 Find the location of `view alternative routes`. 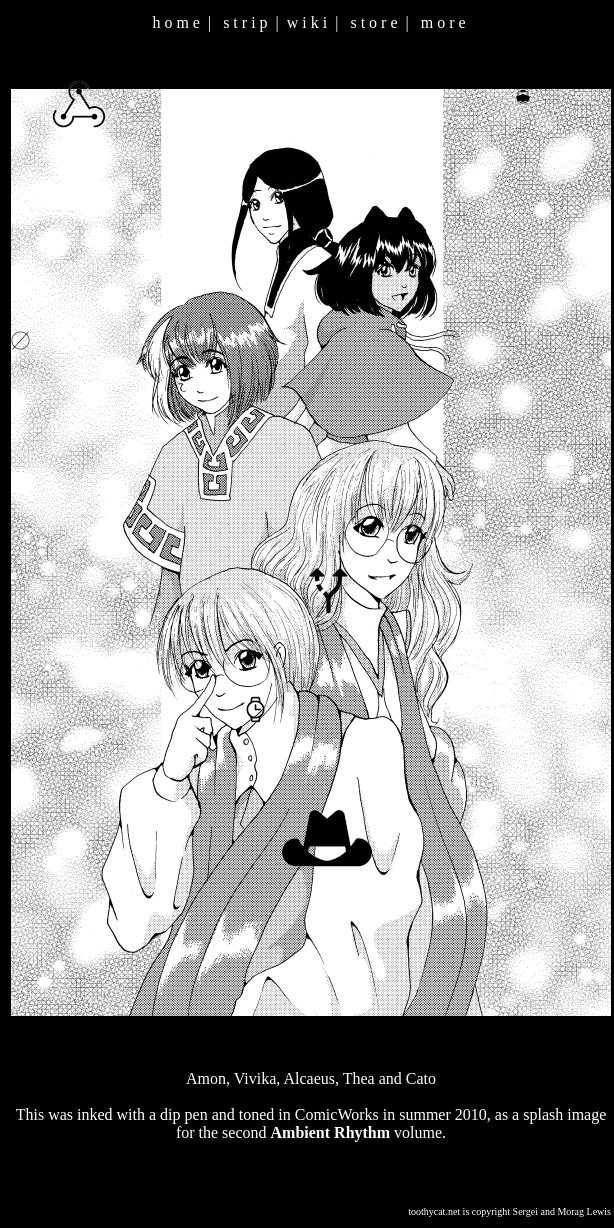

view alternative routes is located at coordinates (328, 590).